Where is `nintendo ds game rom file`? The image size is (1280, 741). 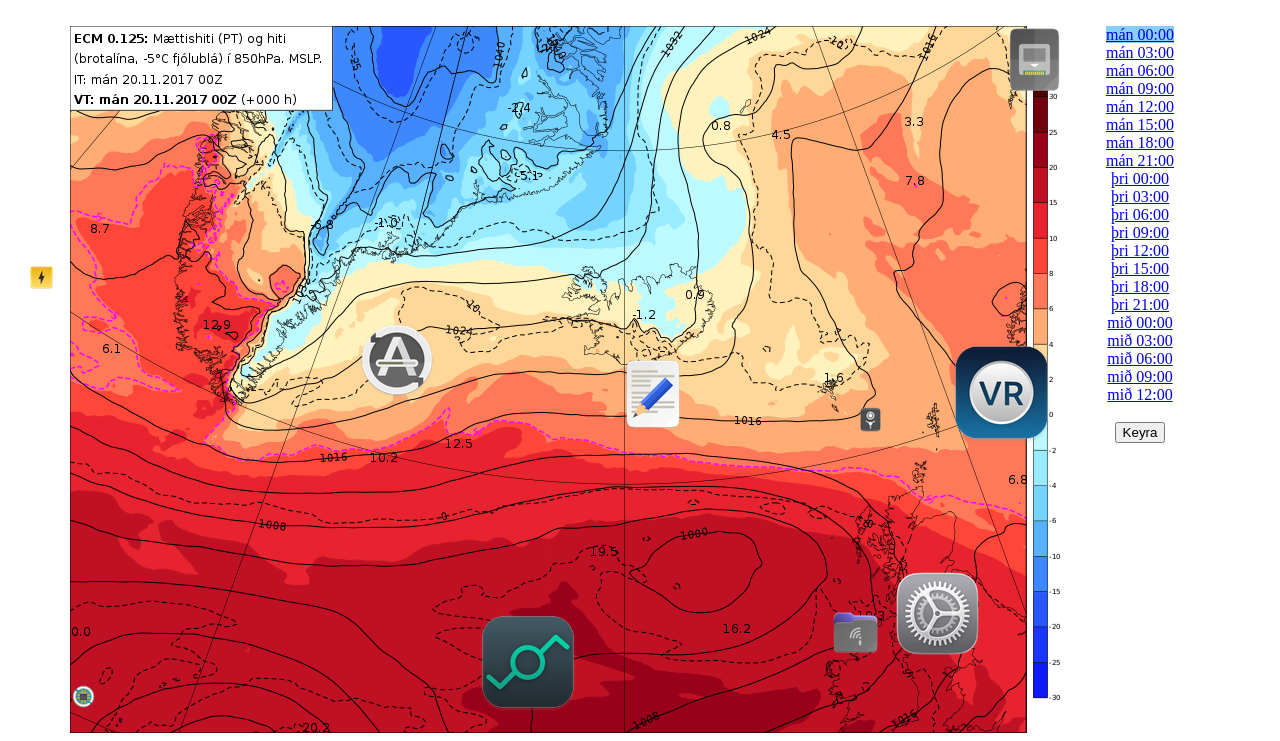
nintendo ds game rom file is located at coordinates (1034, 59).